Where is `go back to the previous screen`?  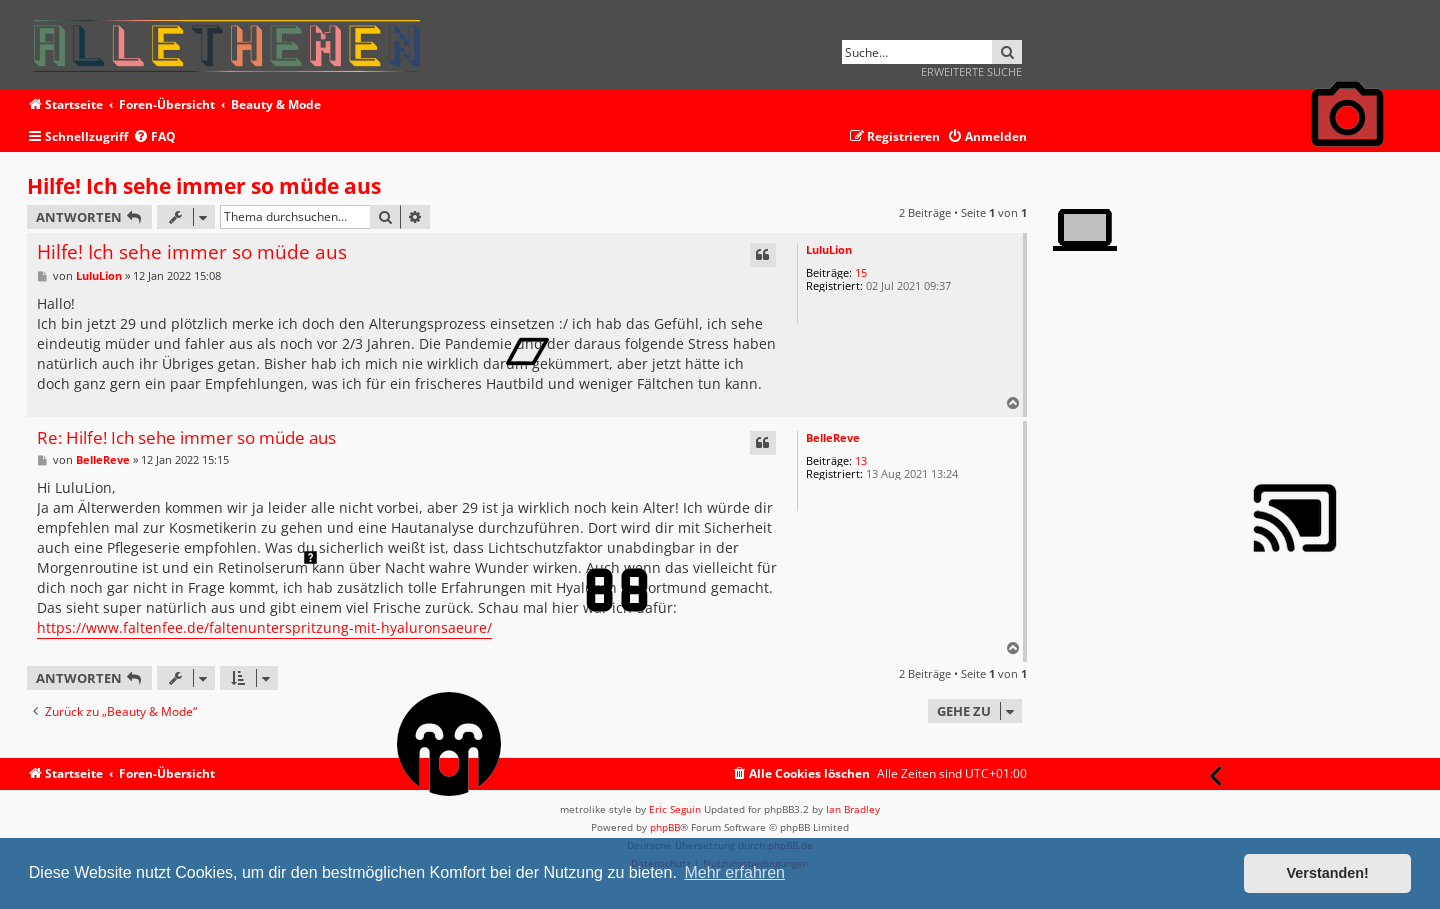
go back to the previous screen is located at coordinates (1216, 776).